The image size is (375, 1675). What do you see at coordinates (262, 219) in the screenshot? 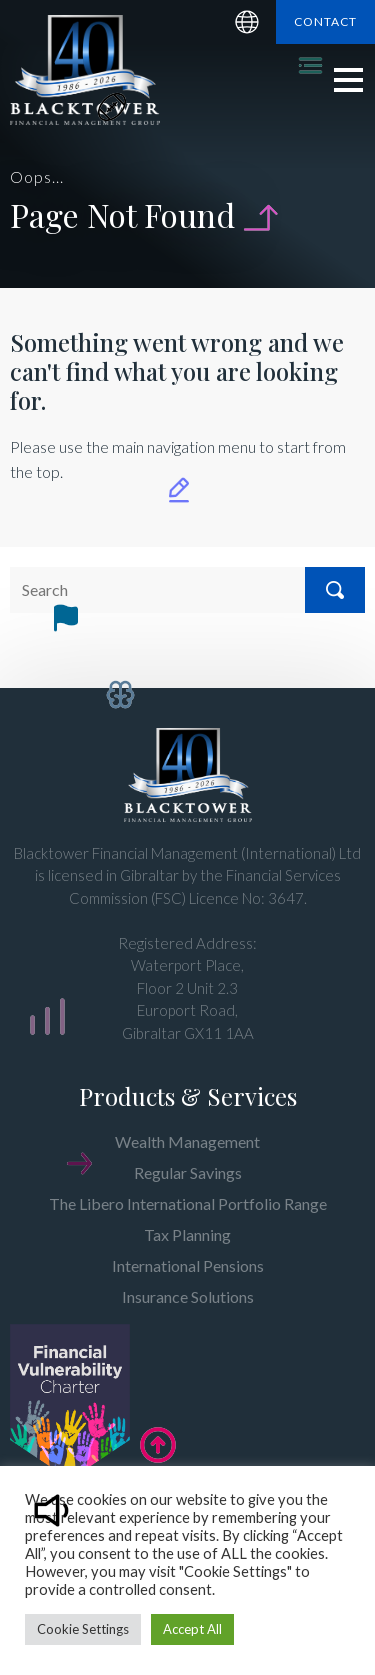
I see `move item up and to the right` at bounding box center [262, 219].